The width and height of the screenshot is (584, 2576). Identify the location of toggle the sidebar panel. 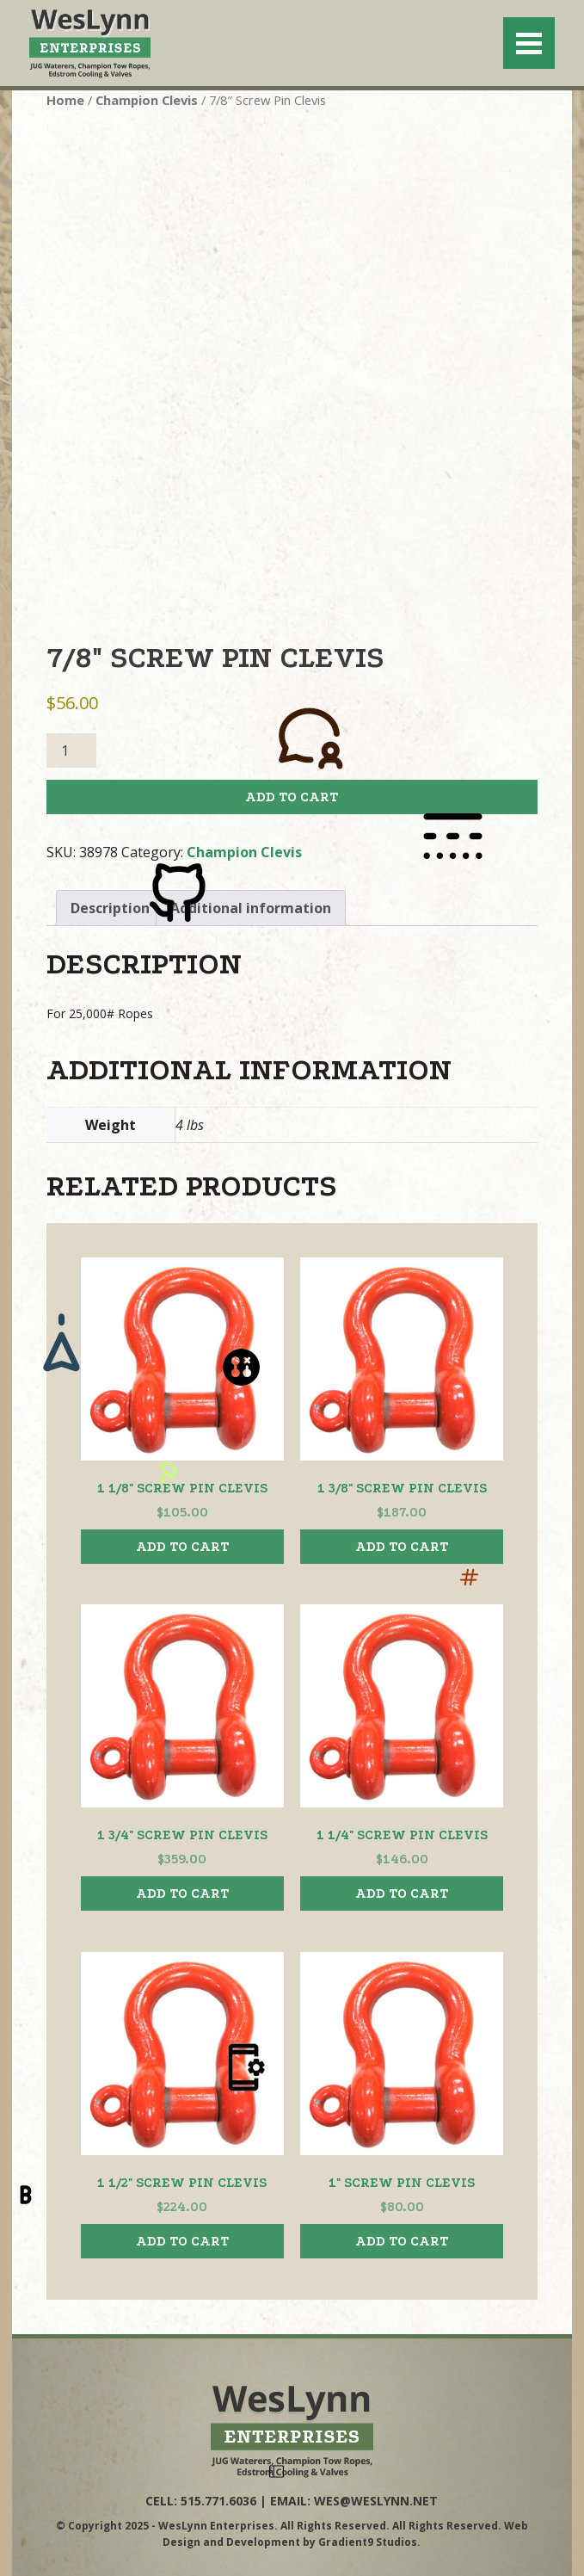
(276, 2471).